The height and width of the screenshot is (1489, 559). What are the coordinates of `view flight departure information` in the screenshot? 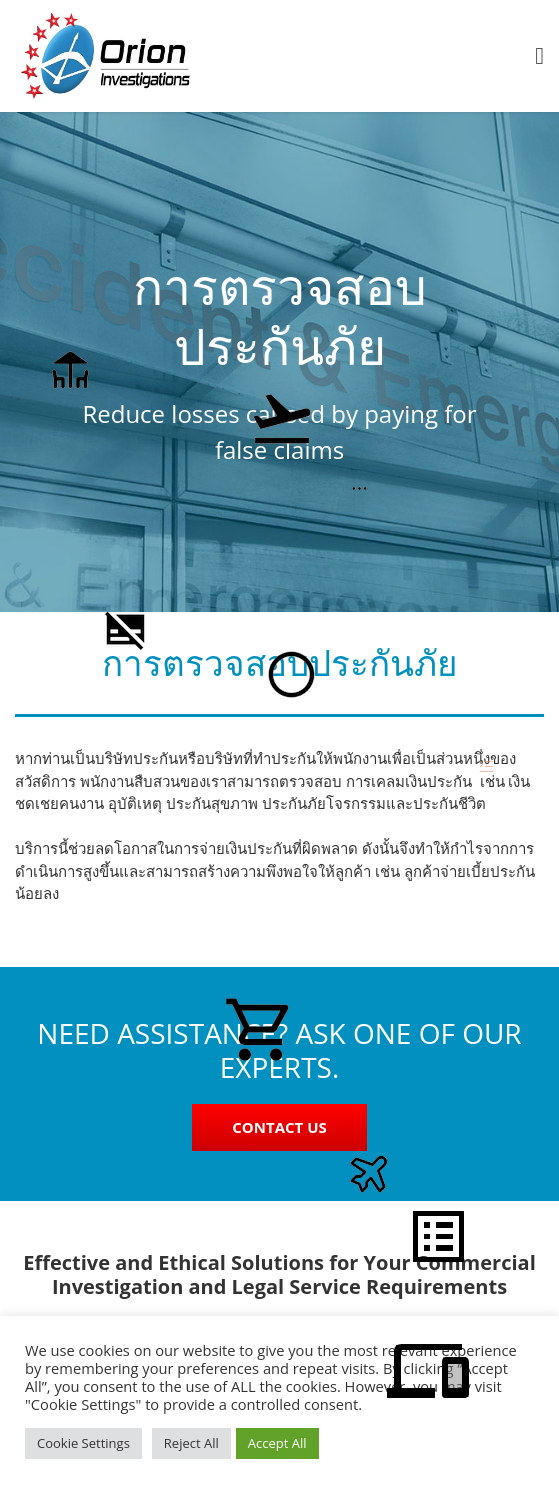 It's located at (282, 418).